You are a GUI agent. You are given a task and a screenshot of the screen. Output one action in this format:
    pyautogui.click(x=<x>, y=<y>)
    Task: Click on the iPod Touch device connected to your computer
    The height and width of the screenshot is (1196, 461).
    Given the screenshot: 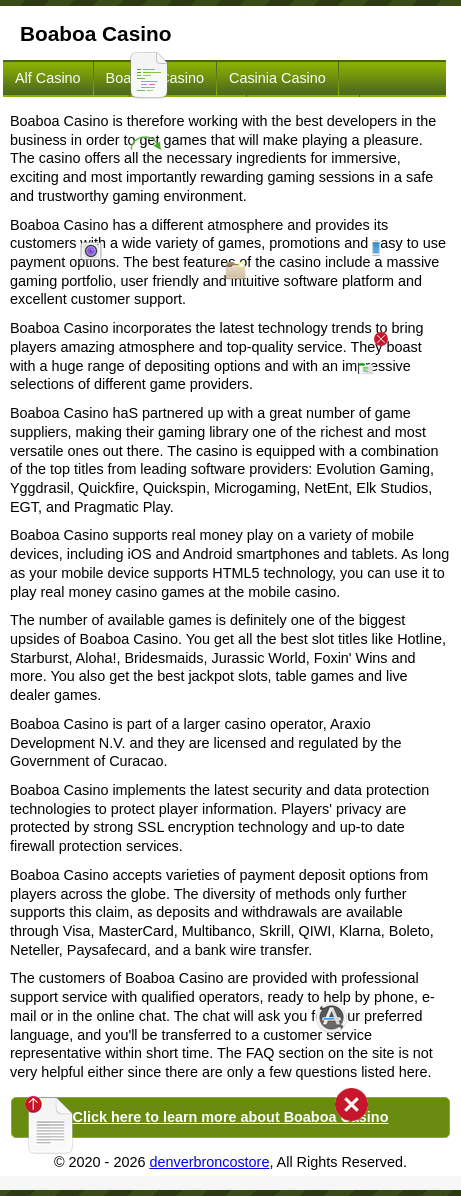 What is the action you would take?
    pyautogui.click(x=376, y=248)
    